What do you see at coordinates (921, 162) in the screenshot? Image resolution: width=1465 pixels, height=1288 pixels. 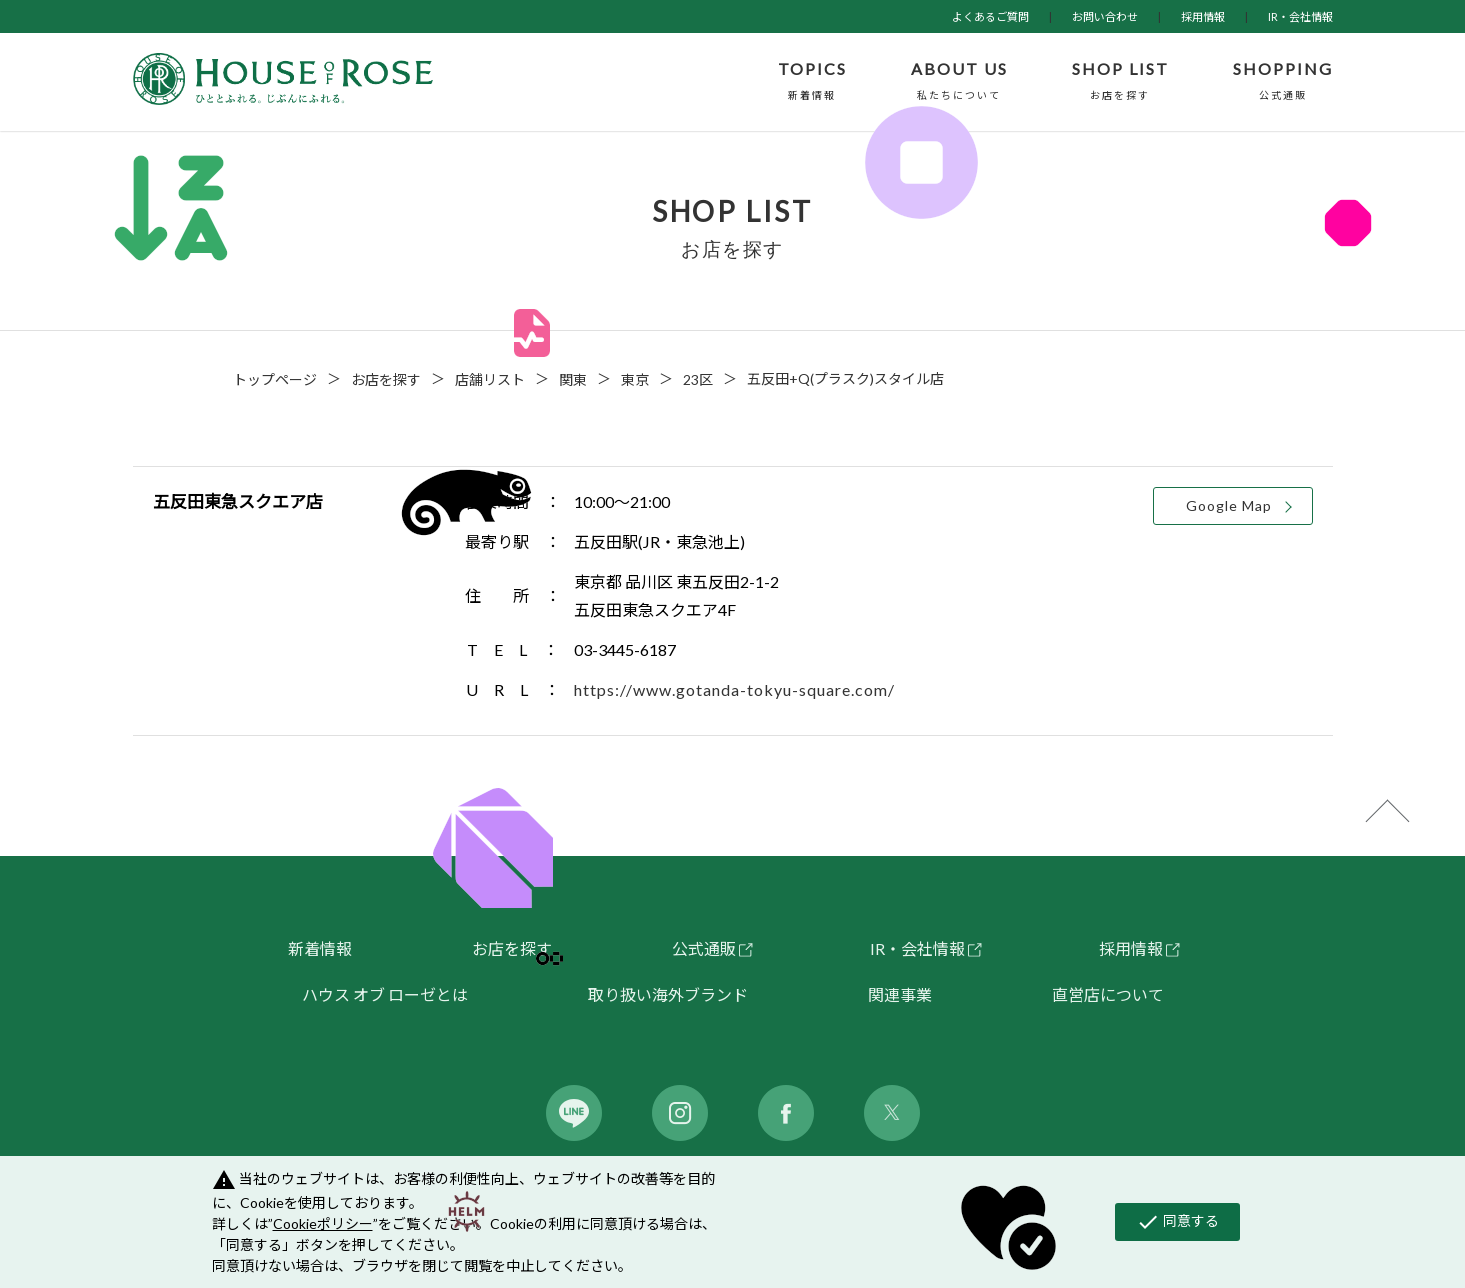 I see `stop media playback` at bounding box center [921, 162].